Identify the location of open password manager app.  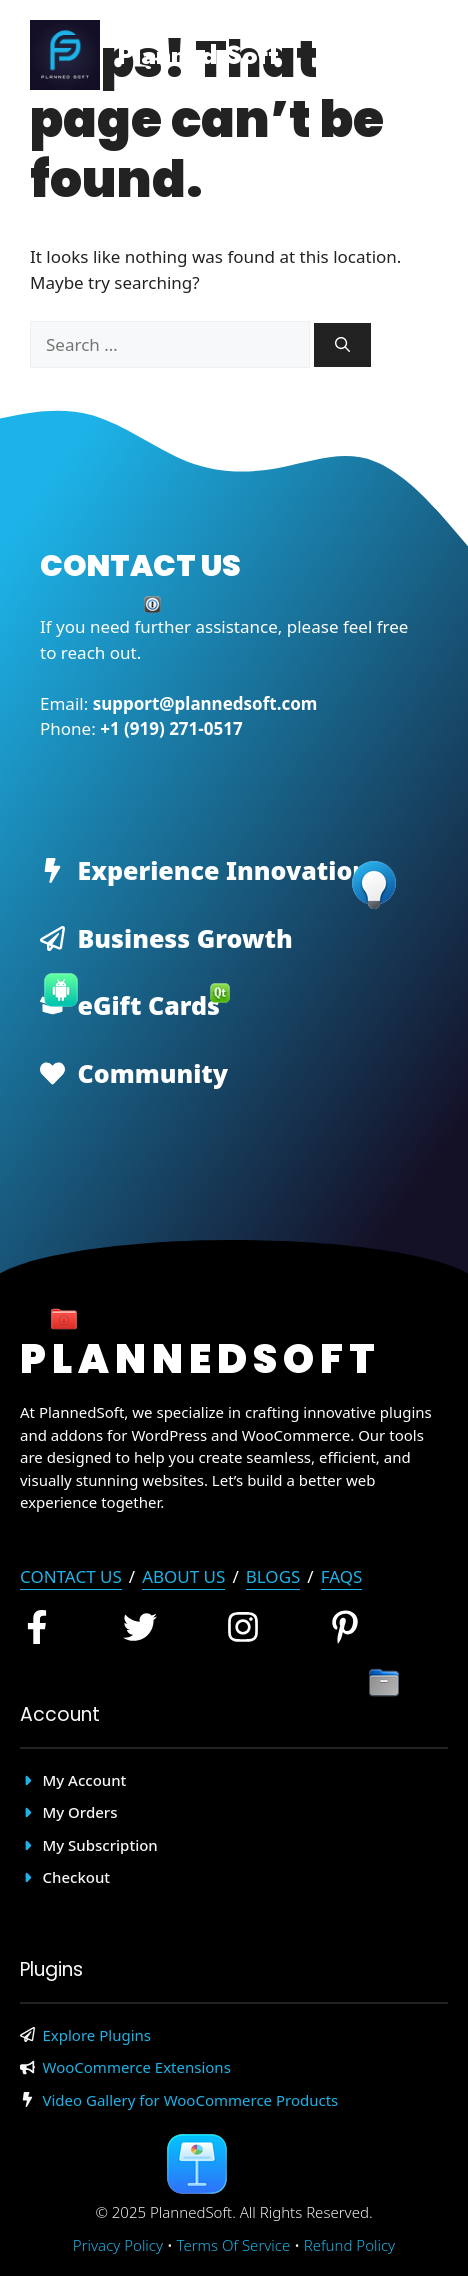
(152, 604).